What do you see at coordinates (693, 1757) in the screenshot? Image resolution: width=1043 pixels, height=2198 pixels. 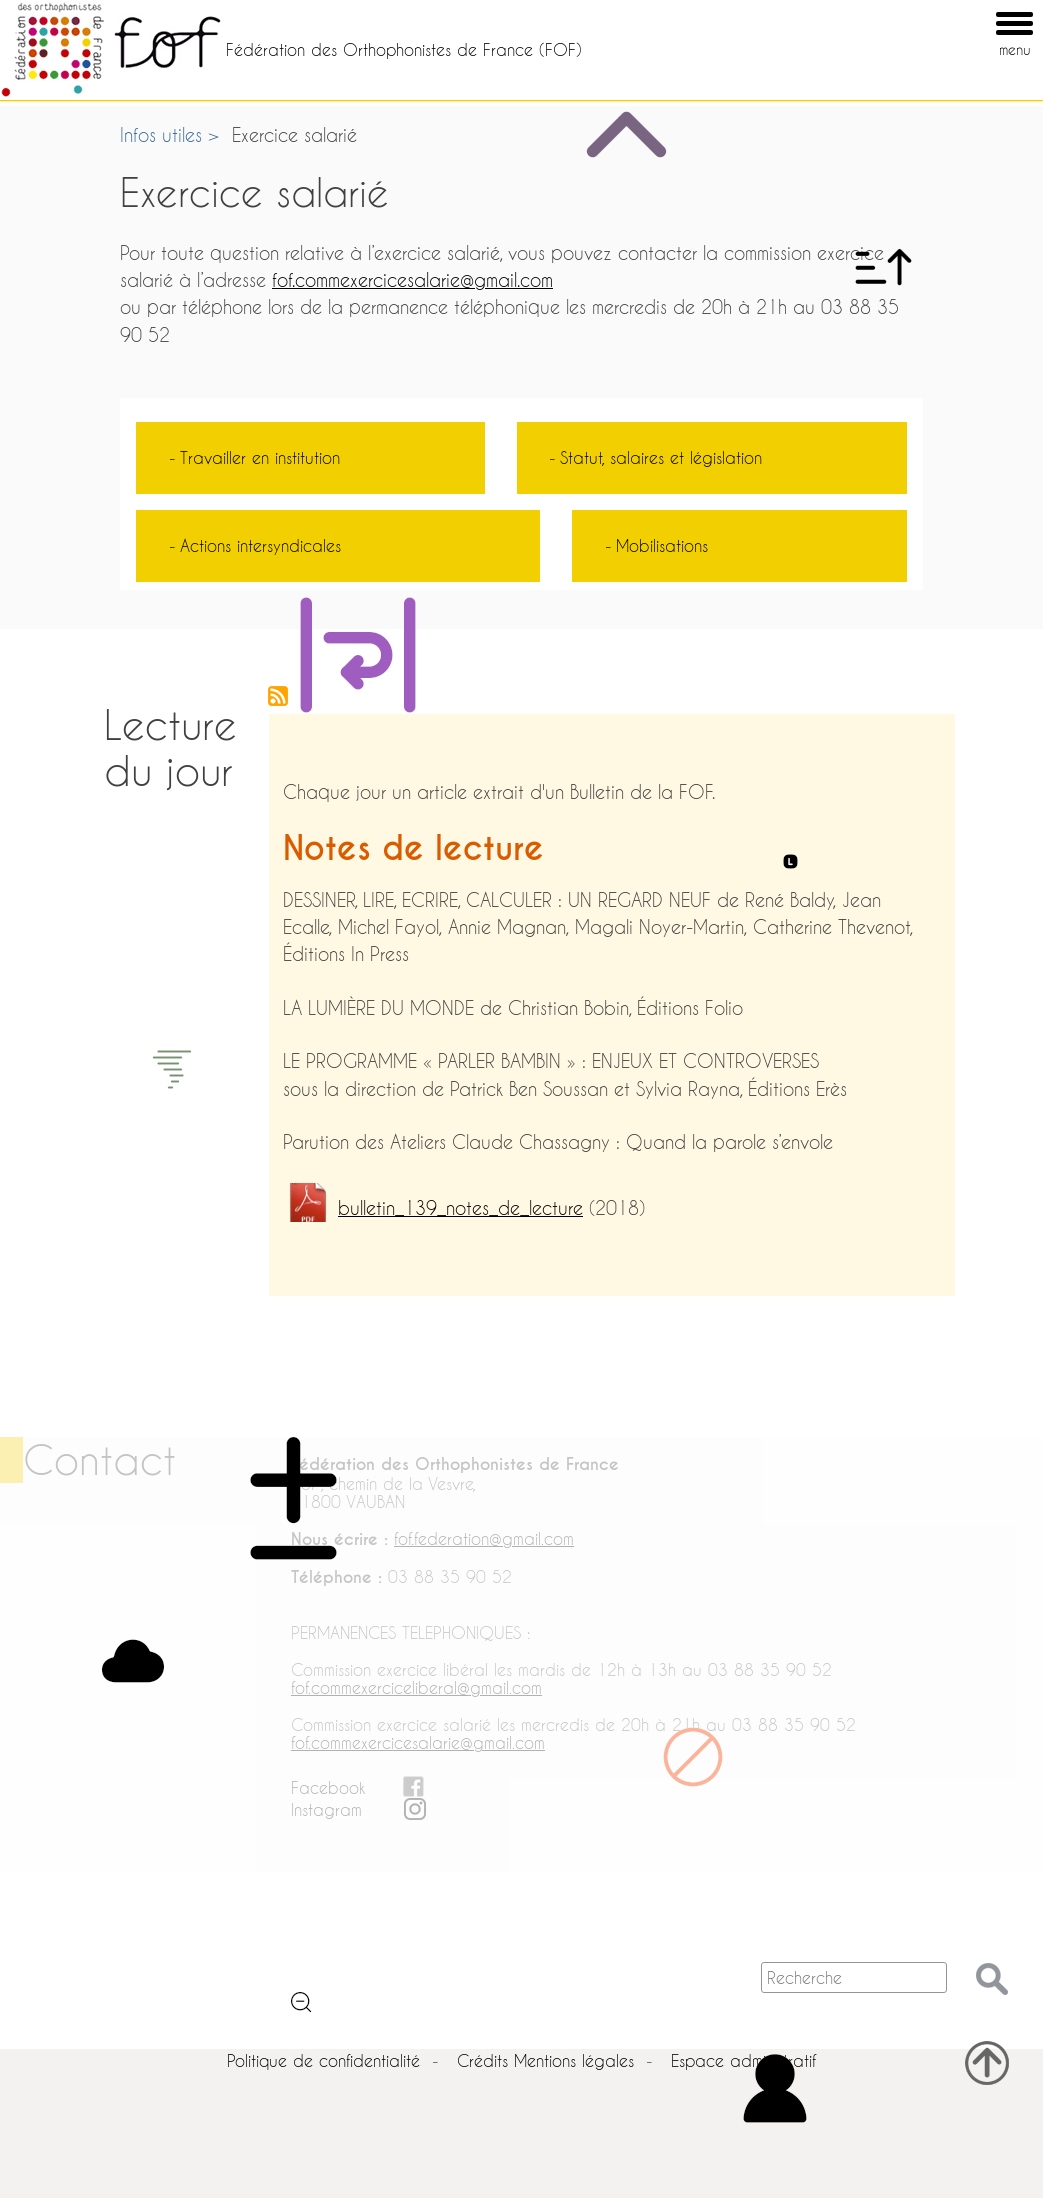 I see `indicates a blocked or prohibited action` at bounding box center [693, 1757].